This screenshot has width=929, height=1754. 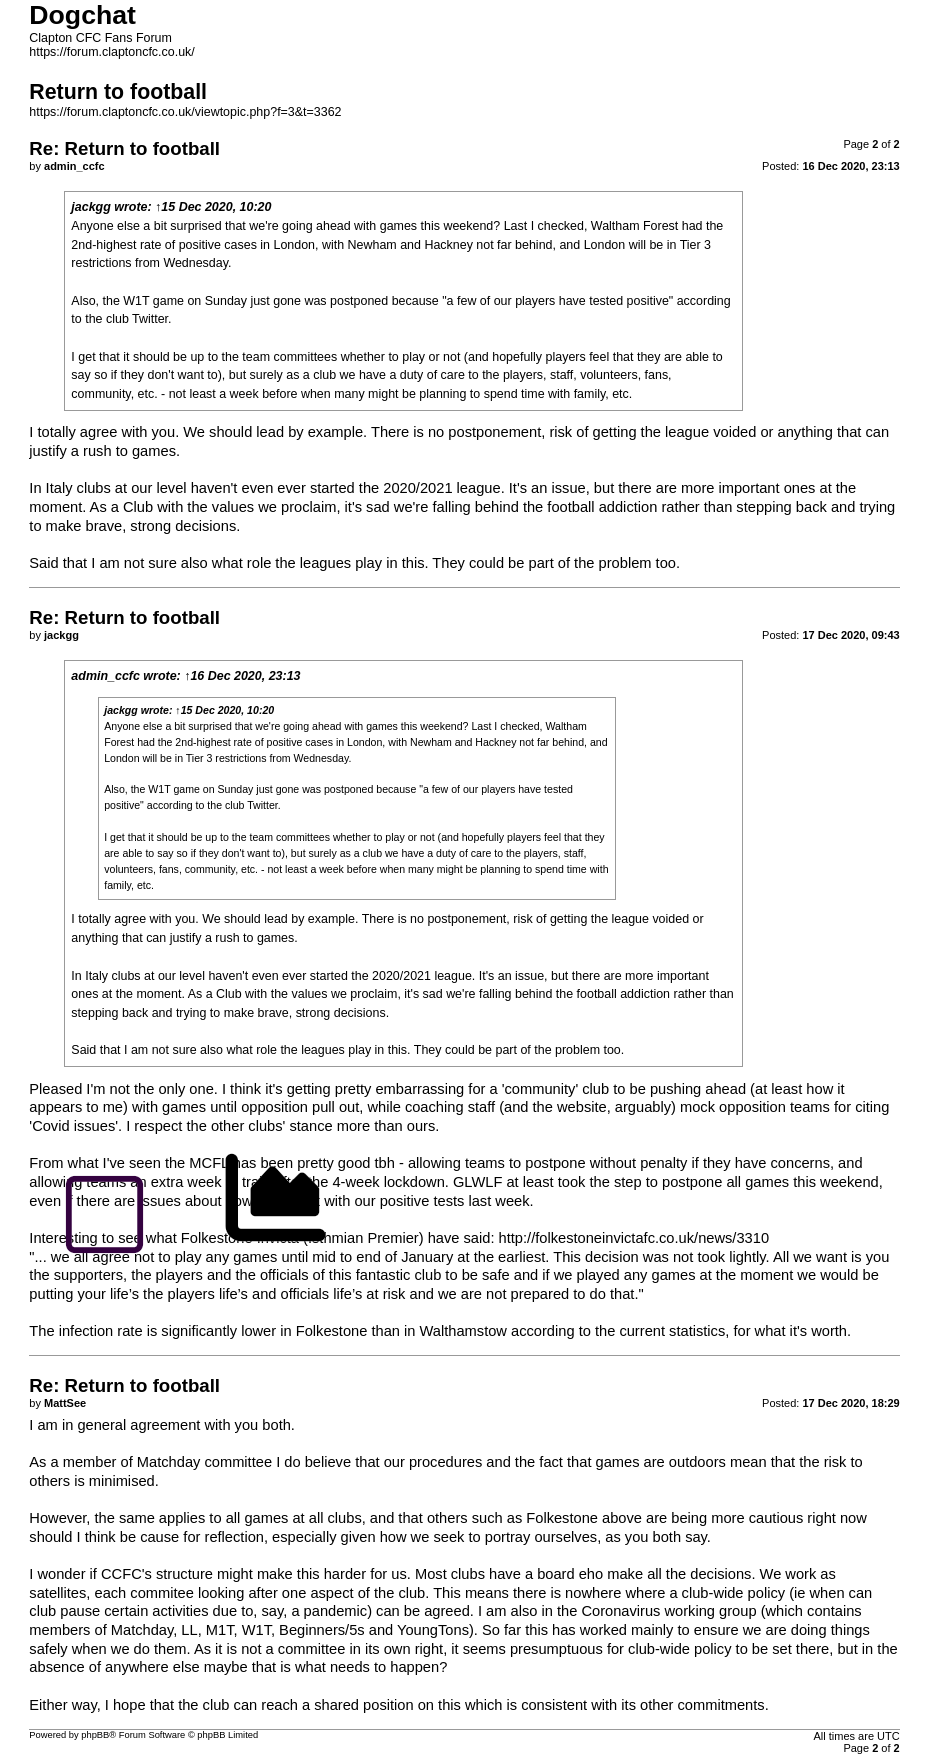 I want to click on stop media playback, so click(x=104, y=1214).